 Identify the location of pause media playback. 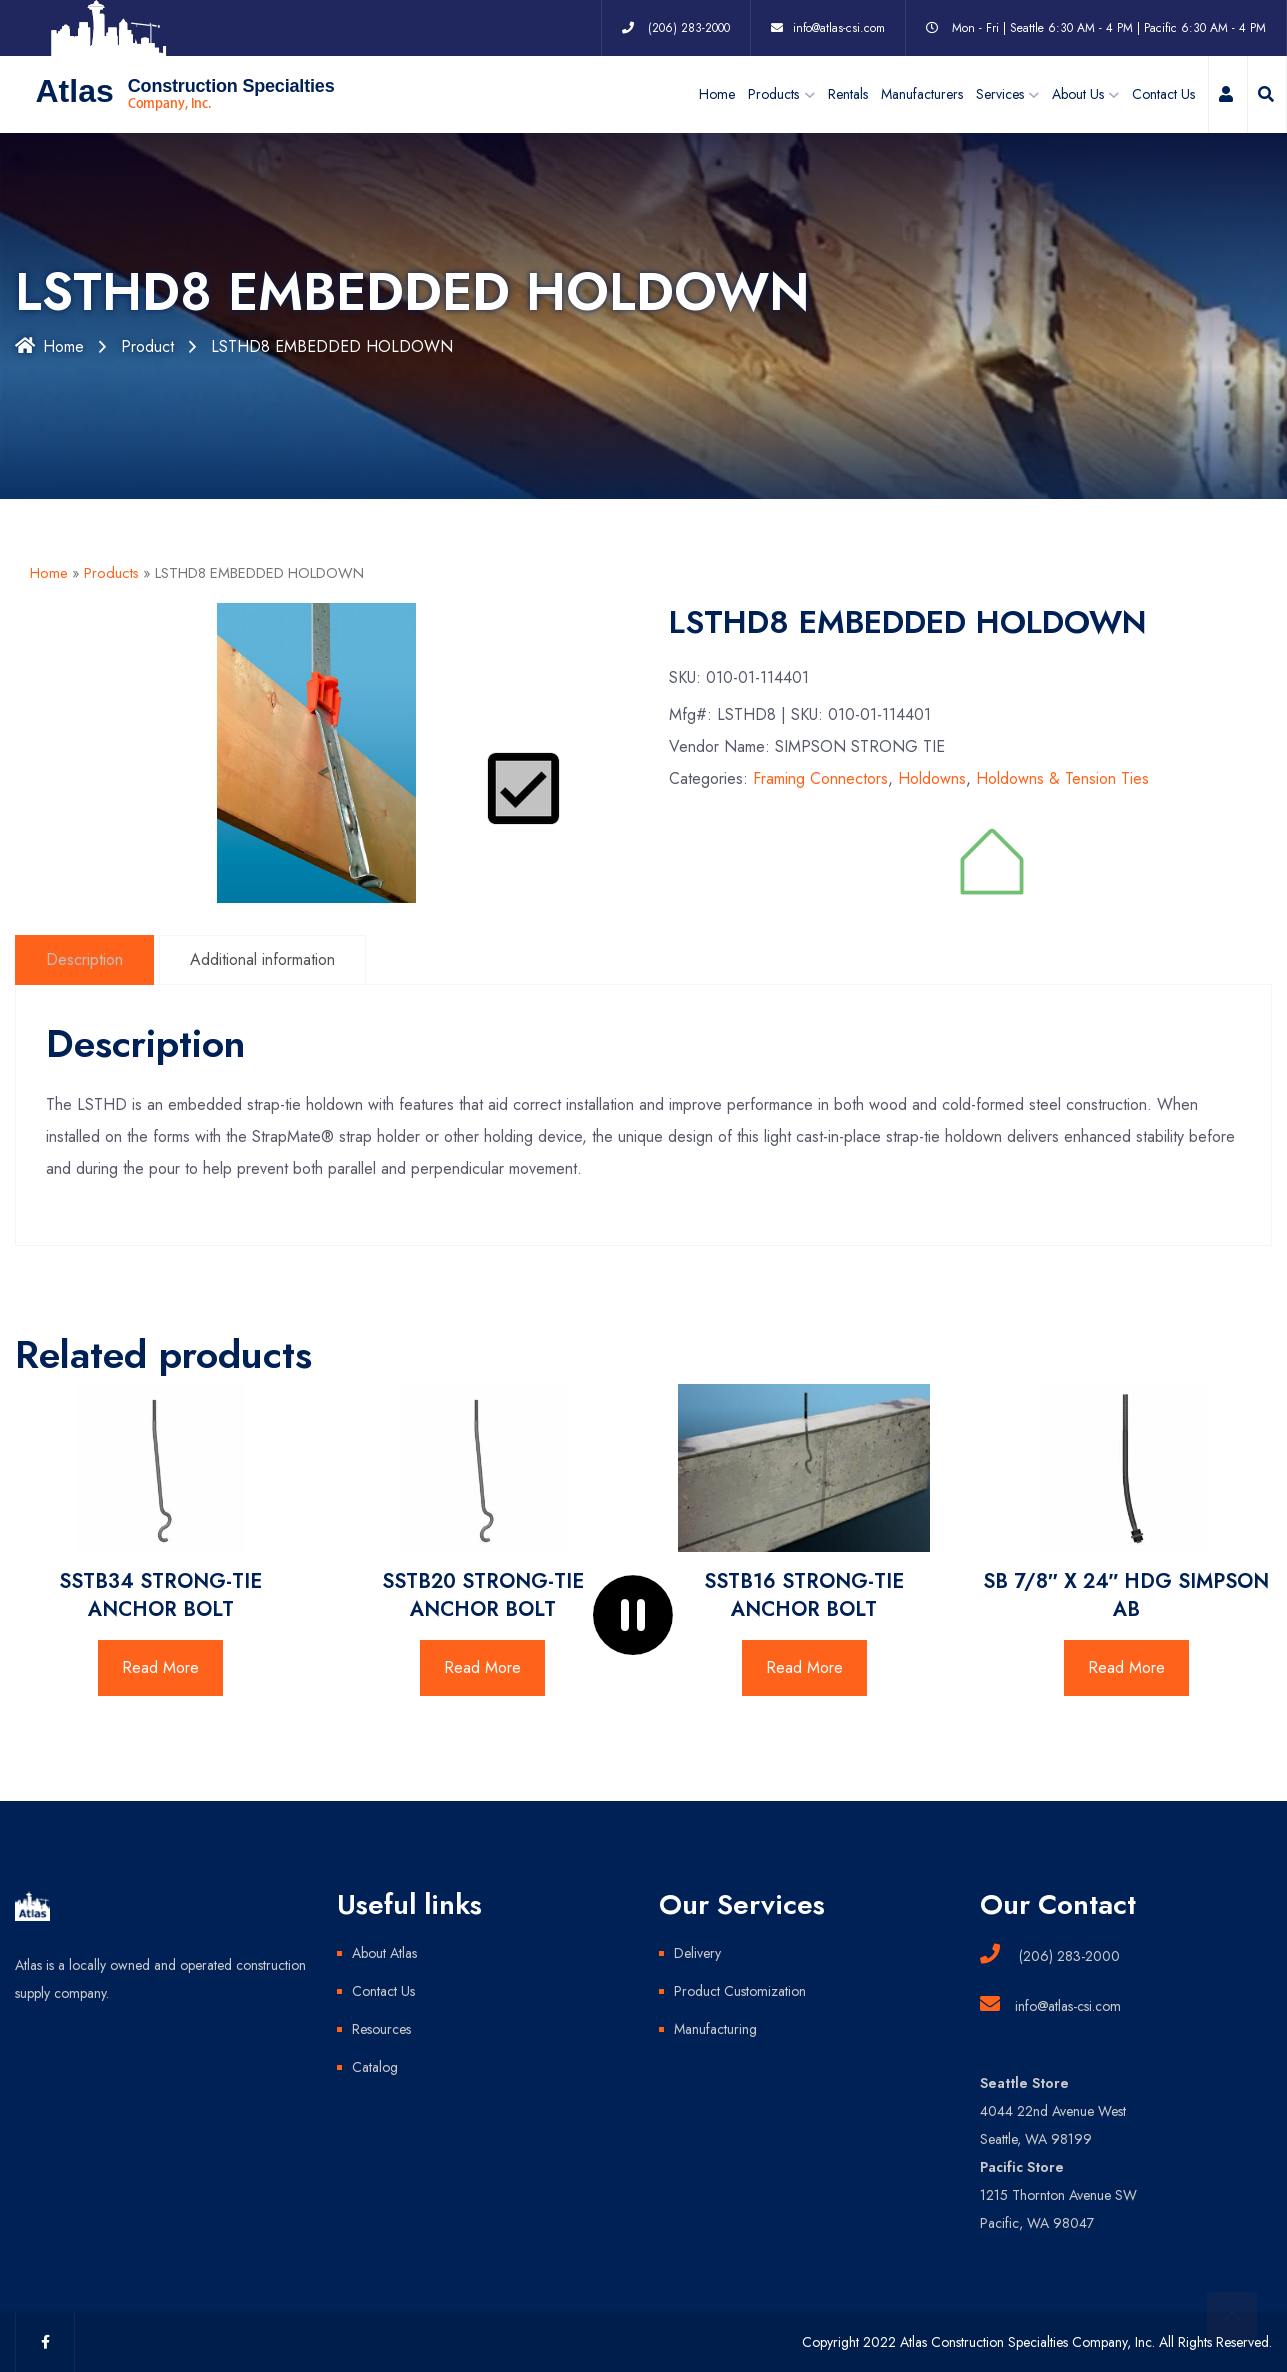
(633, 1615).